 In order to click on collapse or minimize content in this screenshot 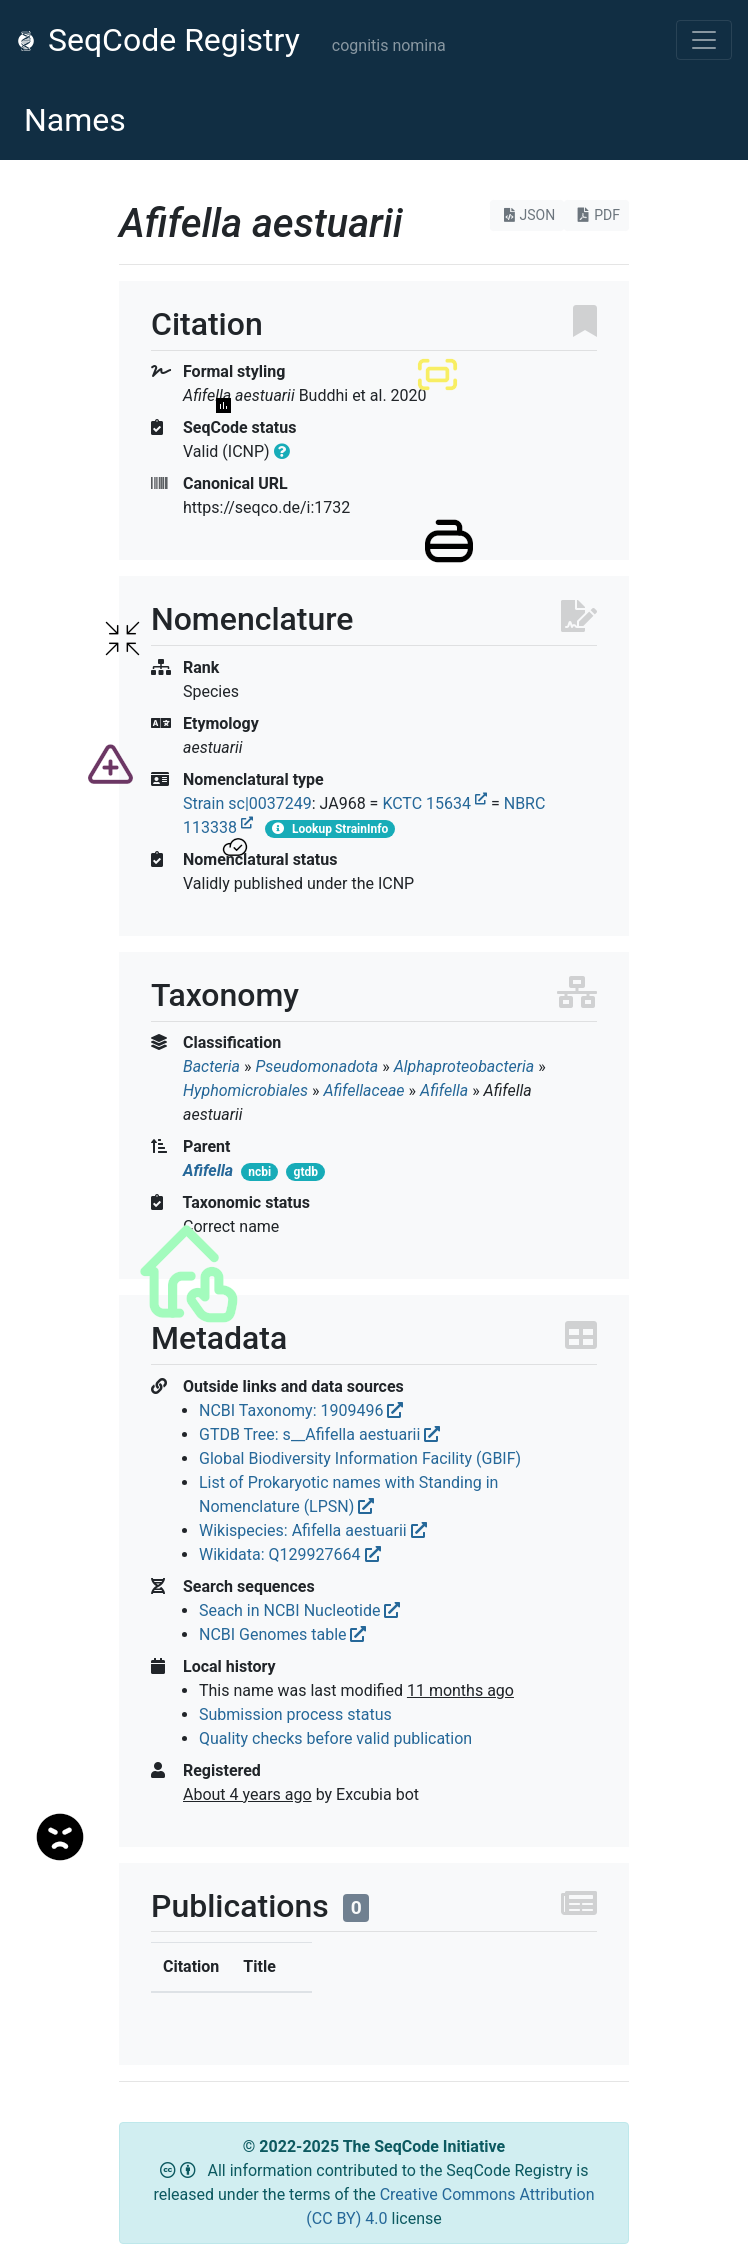, I will do `click(122, 638)`.